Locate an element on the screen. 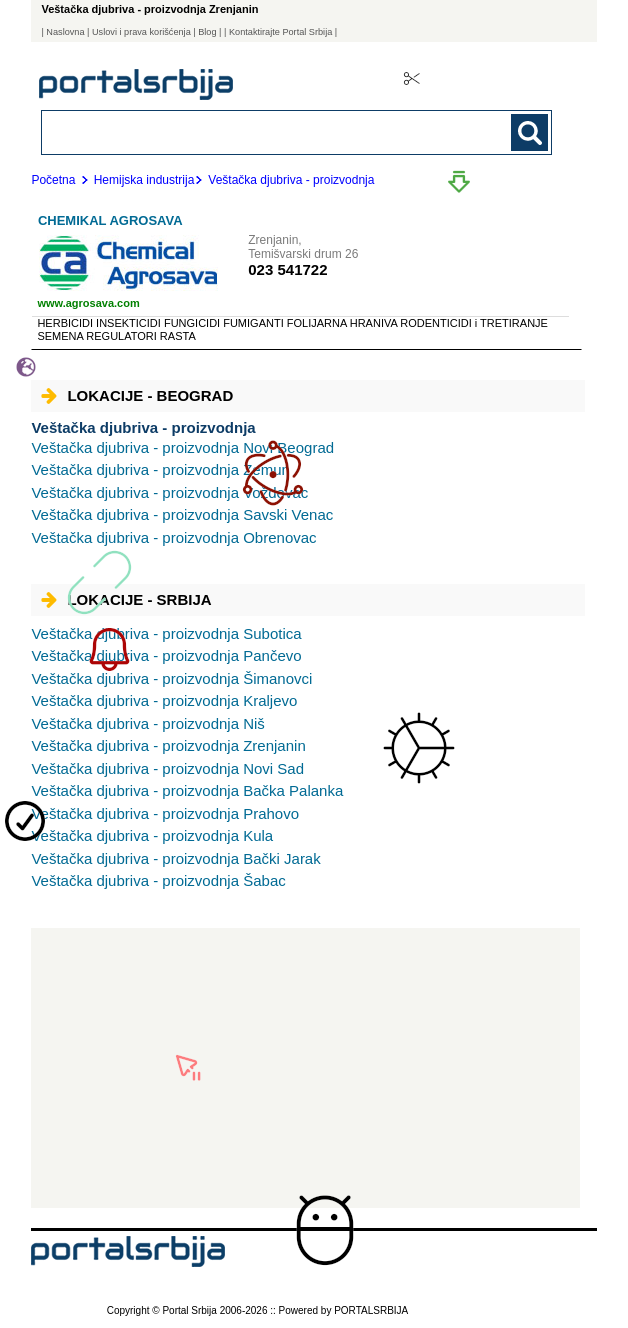 This screenshot has height=1328, width=628. electron framework logo is located at coordinates (273, 473).